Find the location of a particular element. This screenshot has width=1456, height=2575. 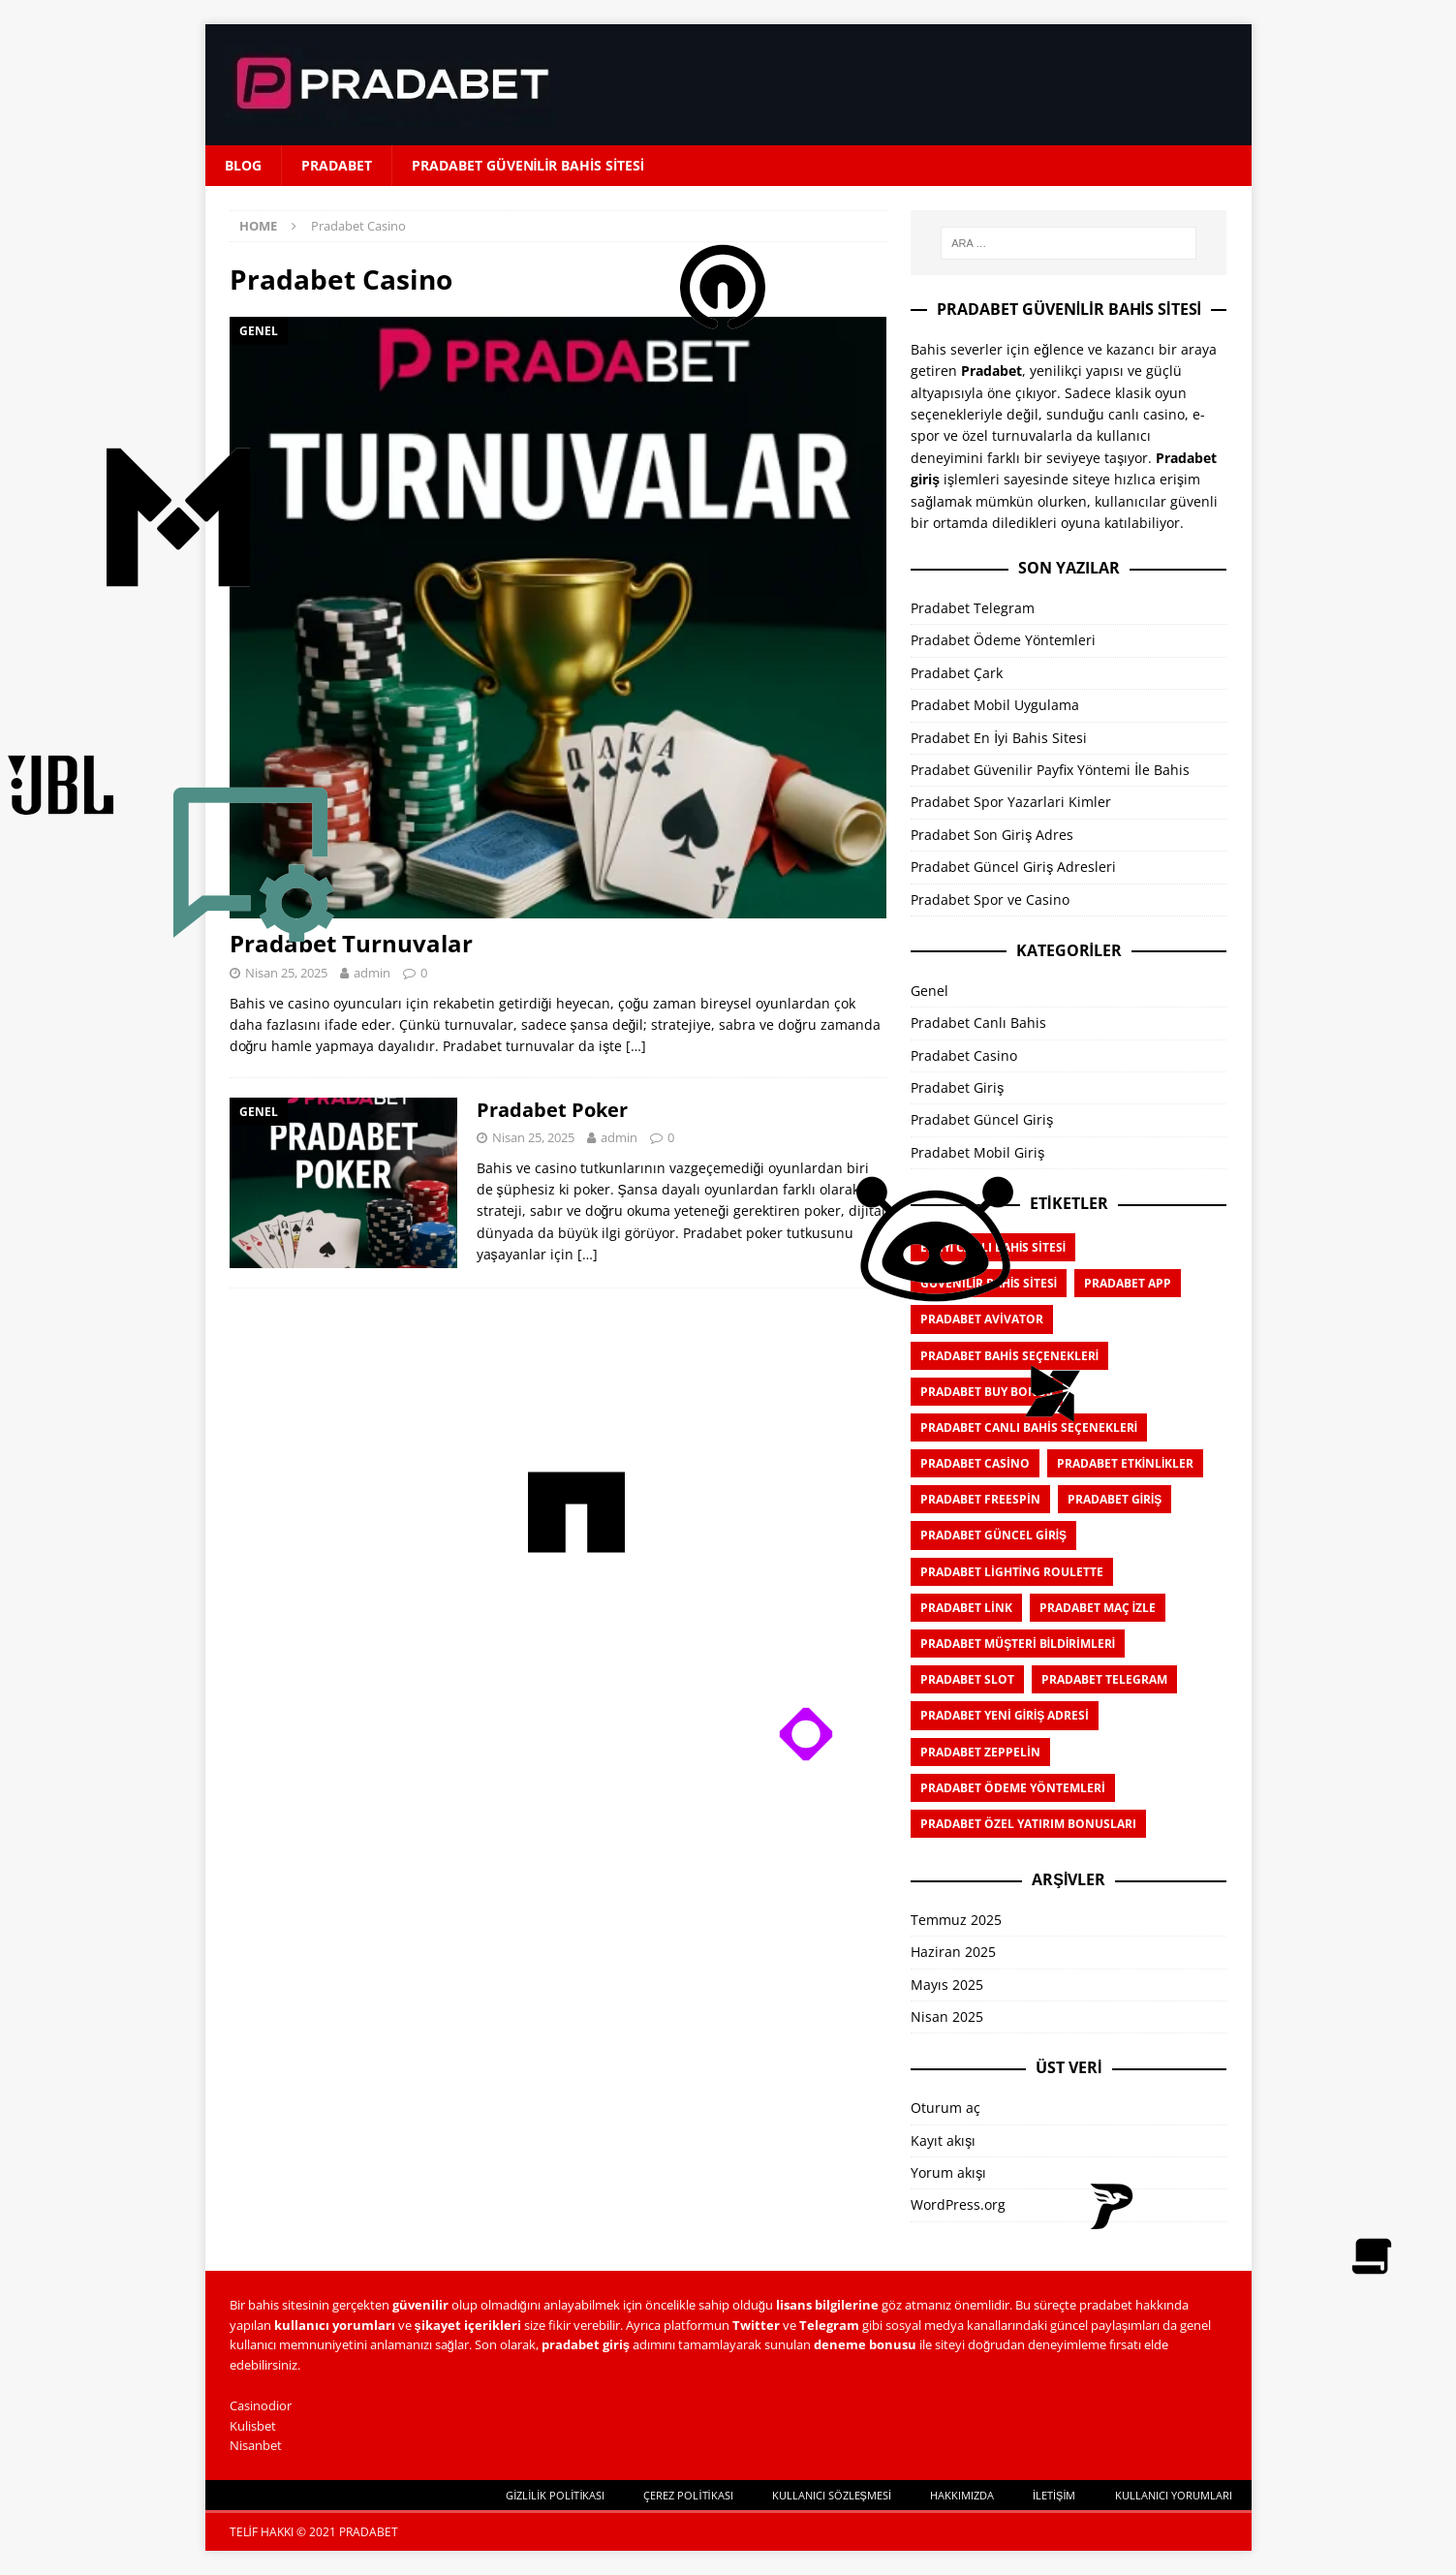

cloudsmith logo is located at coordinates (806, 1734).